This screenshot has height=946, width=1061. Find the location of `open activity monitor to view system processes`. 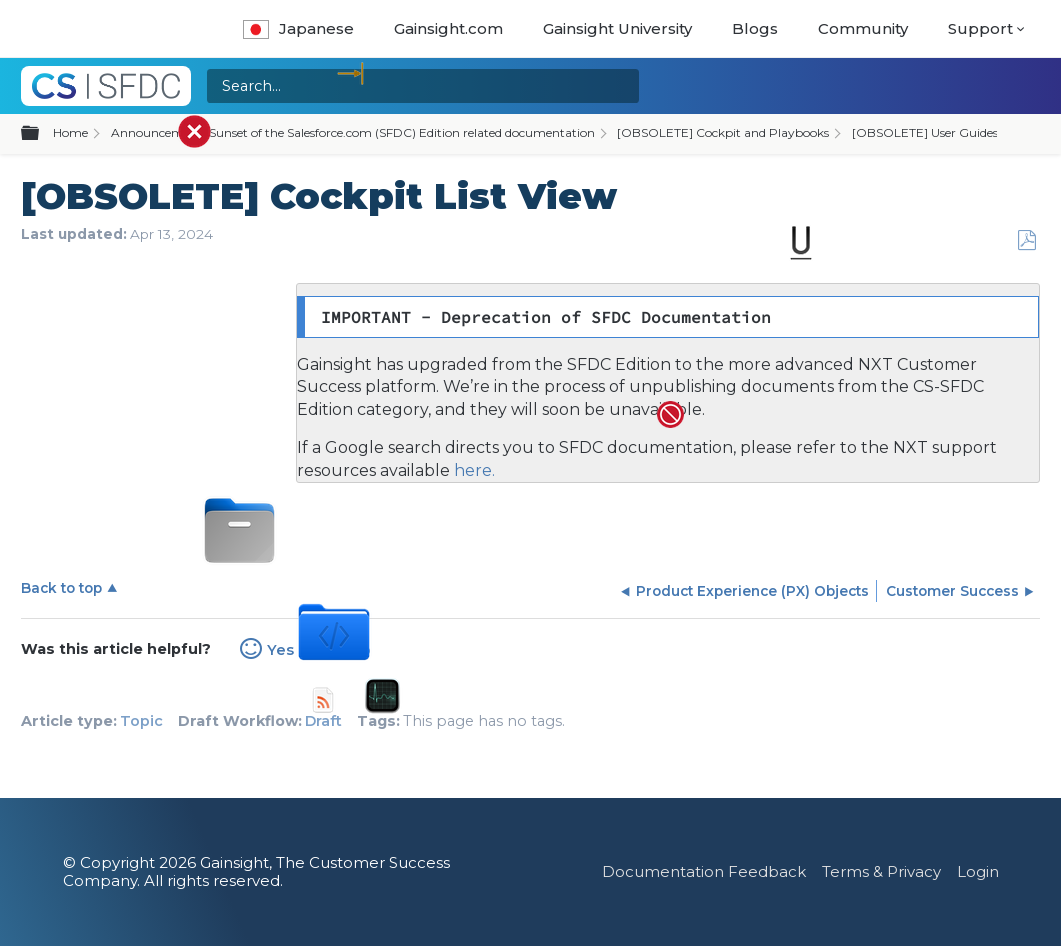

open activity monitor to view system processes is located at coordinates (382, 695).